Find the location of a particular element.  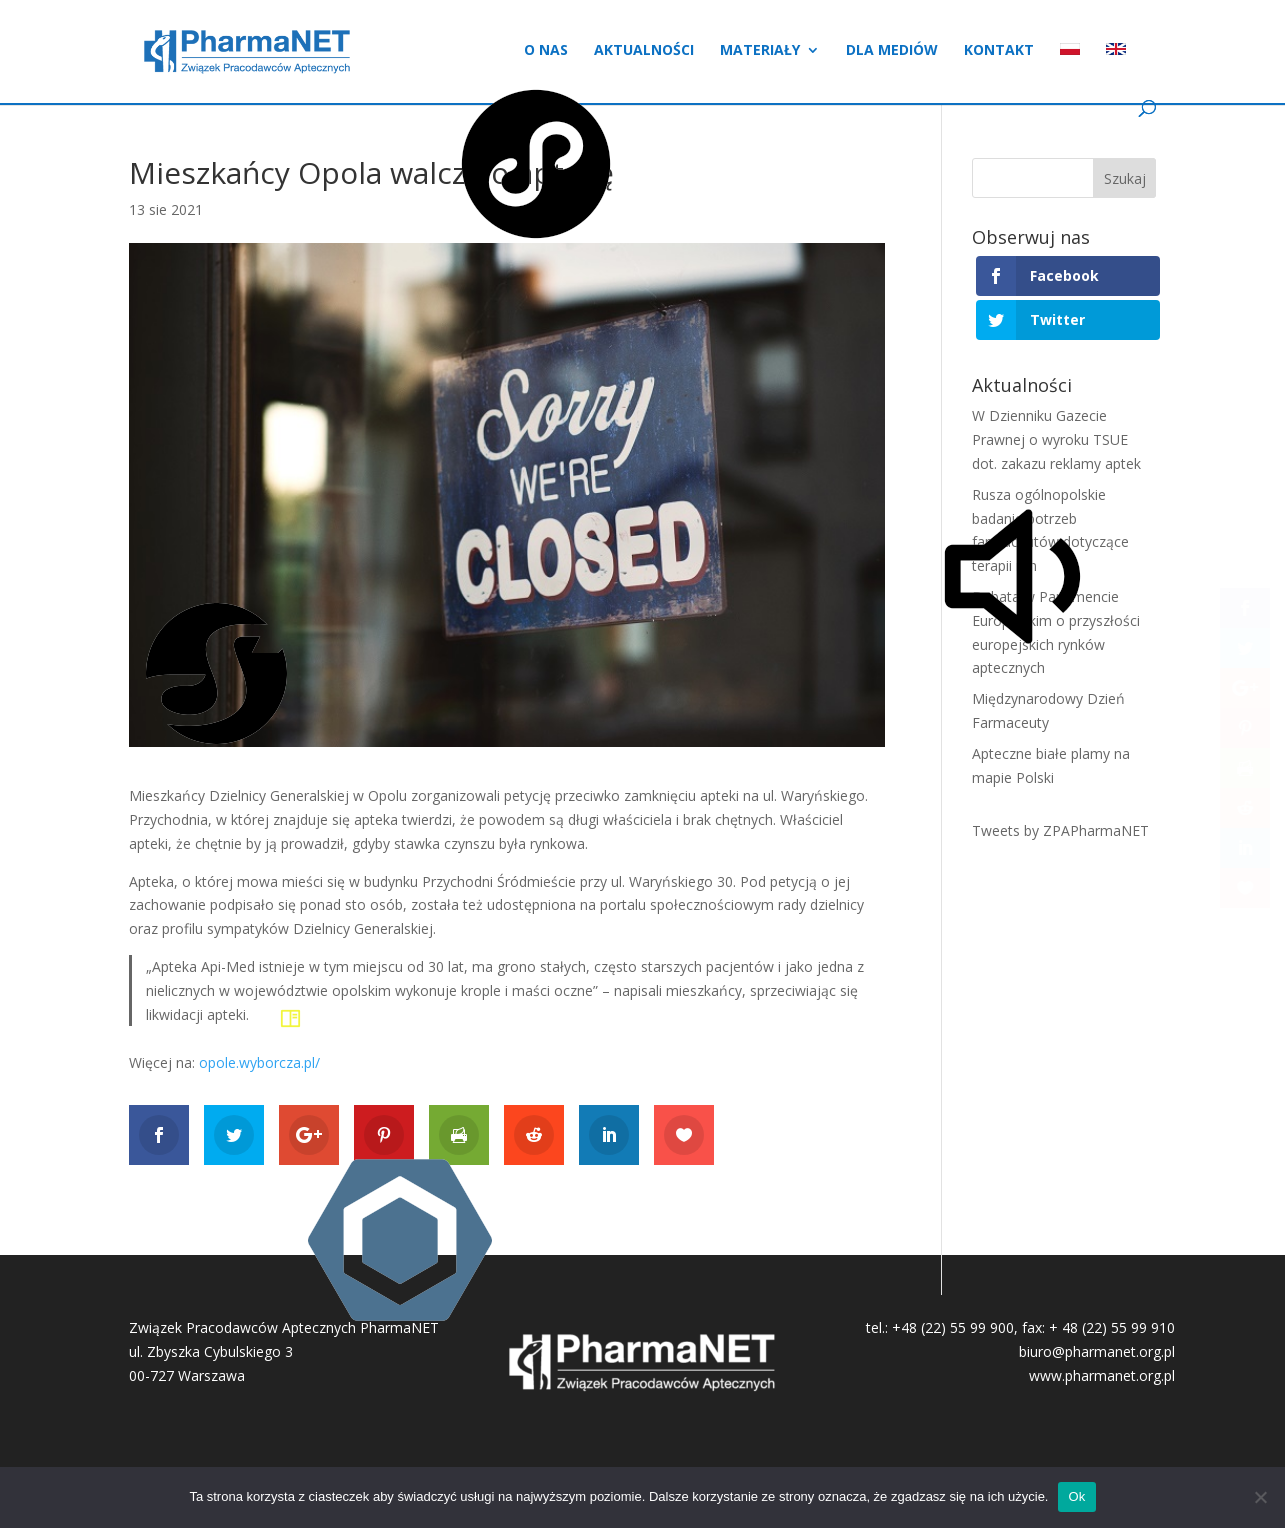

open wechat mini program is located at coordinates (536, 164).